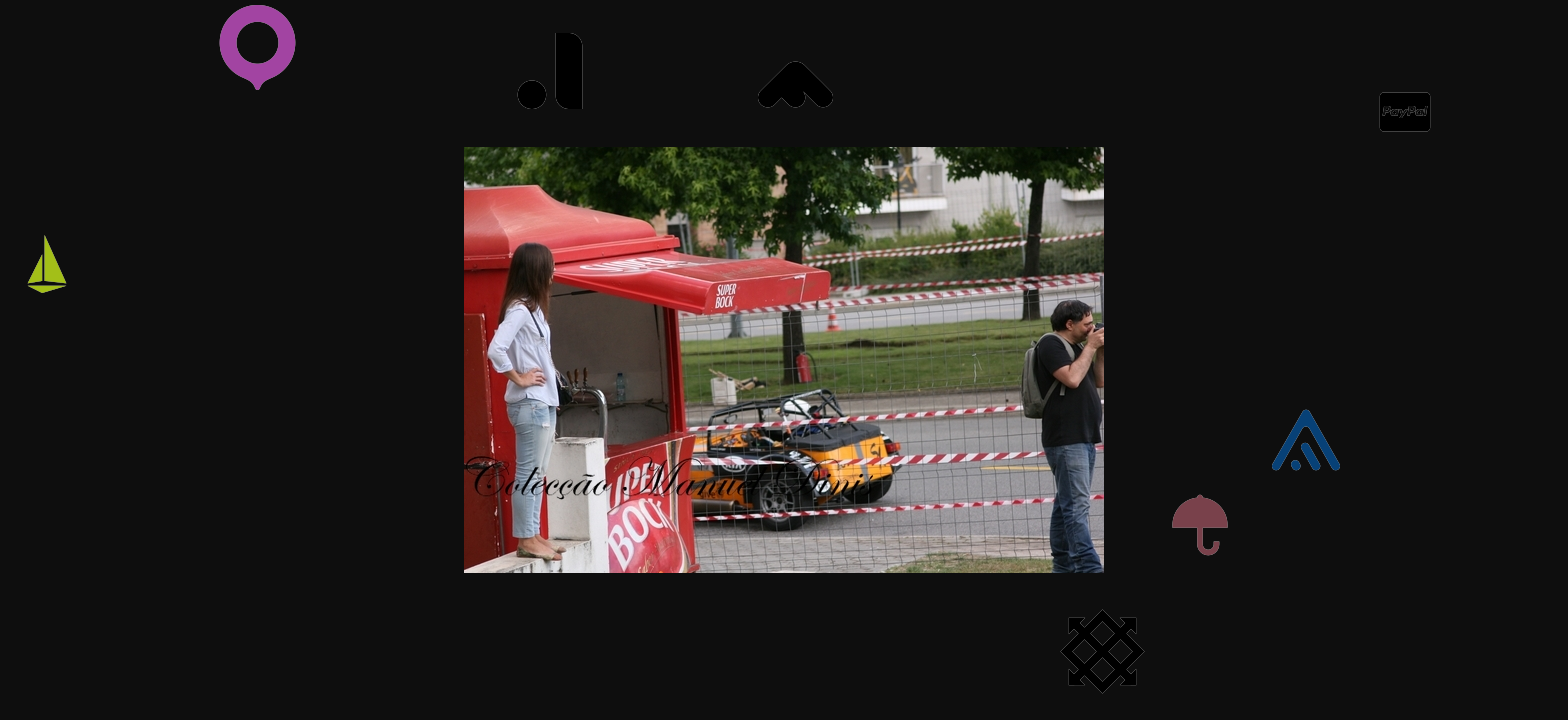  I want to click on pay with PayPal, so click(1405, 112).